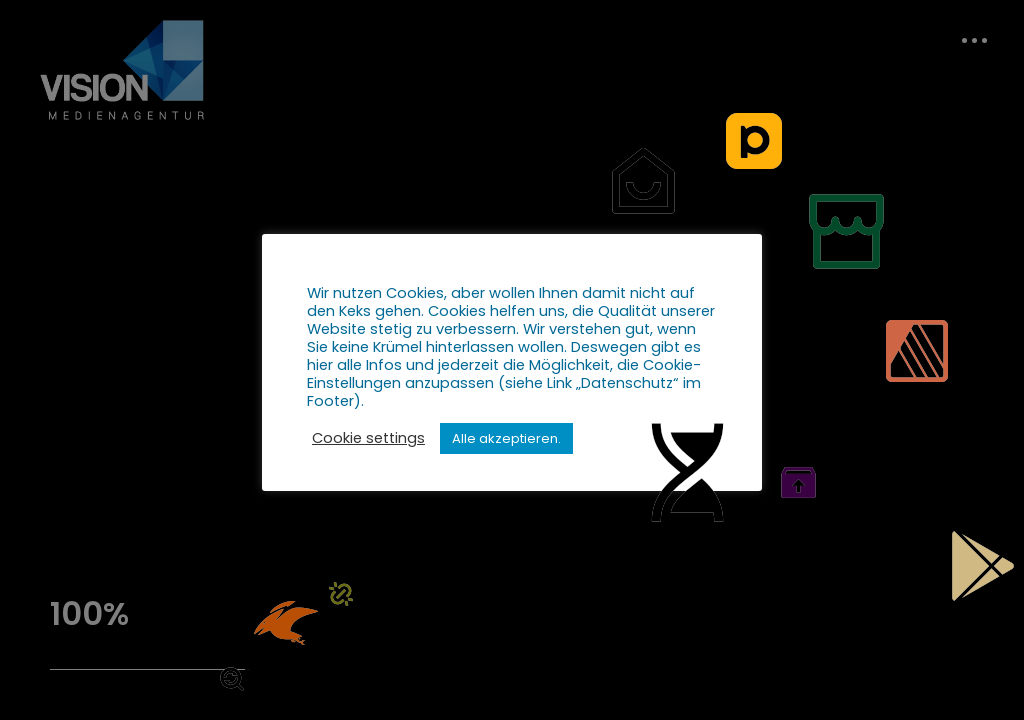  Describe the element at coordinates (643, 182) in the screenshot. I see `return to home screen` at that location.